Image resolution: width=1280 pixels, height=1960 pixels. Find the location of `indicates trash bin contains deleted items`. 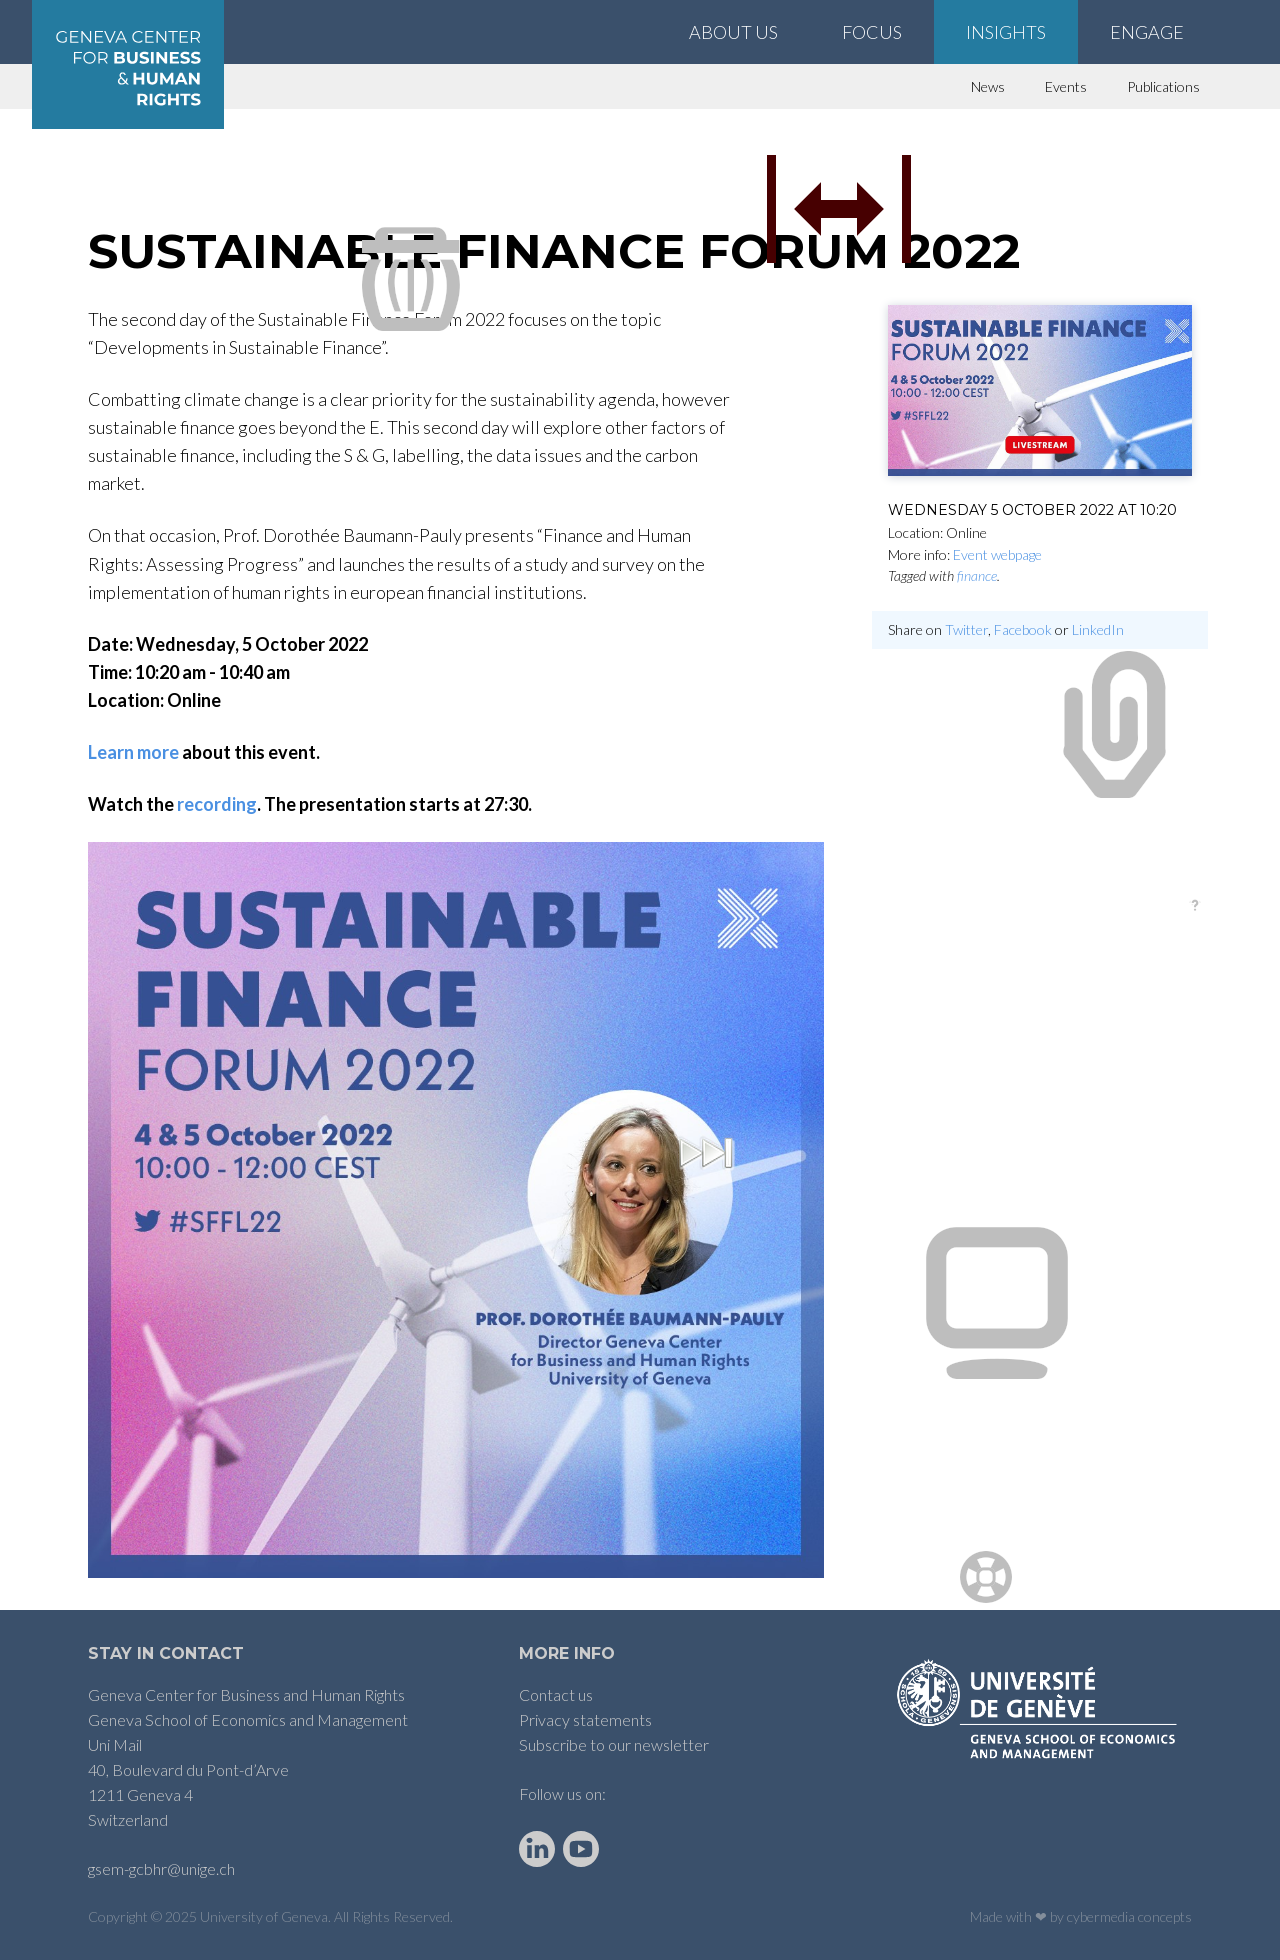

indicates trash bin contains deleted items is located at coordinates (414, 279).